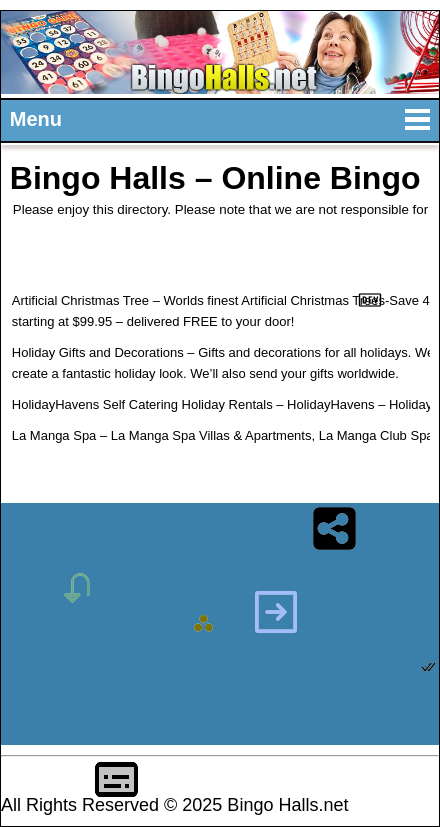 Image resolution: width=440 pixels, height=827 pixels. I want to click on visit dev.to developer community, so click(370, 300).